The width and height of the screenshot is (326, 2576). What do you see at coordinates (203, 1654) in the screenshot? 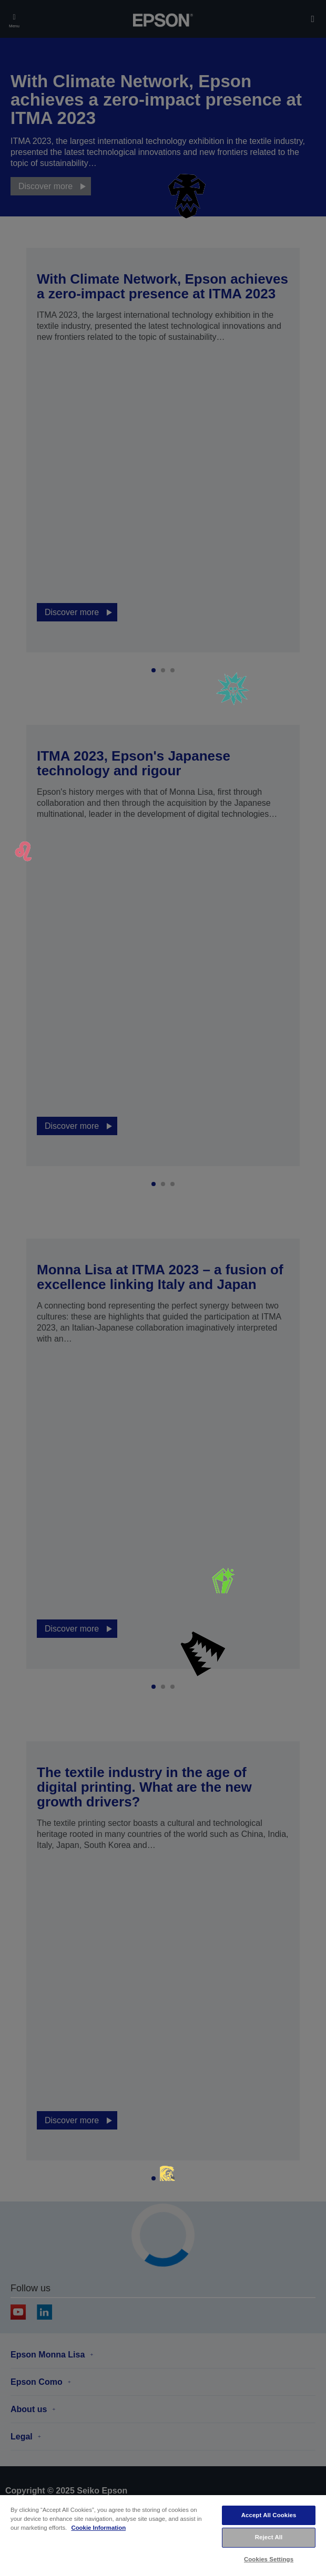
I see `attach or clip items together` at bounding box center [203, 1654].